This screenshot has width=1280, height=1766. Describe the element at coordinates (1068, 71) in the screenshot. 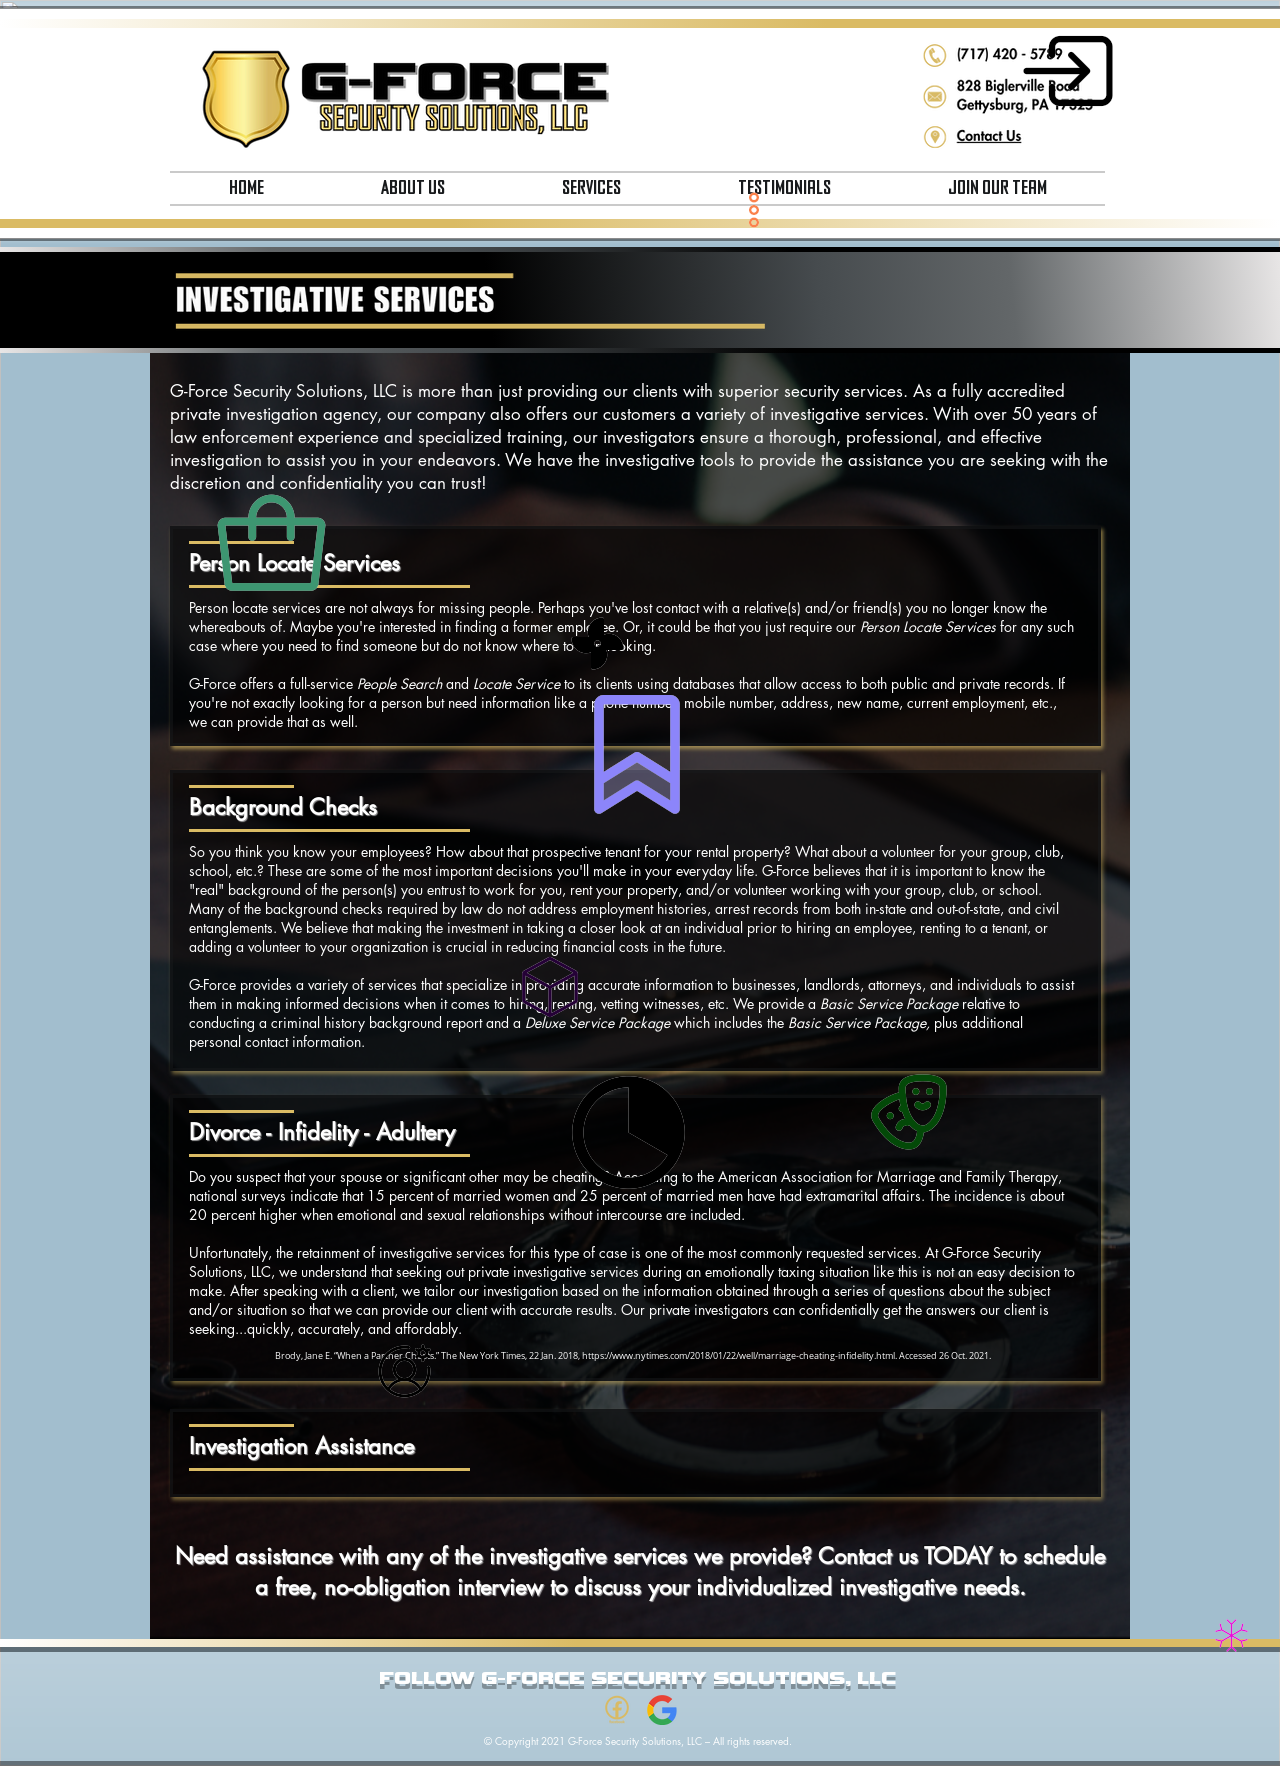

I see `log in to your account` at that location.